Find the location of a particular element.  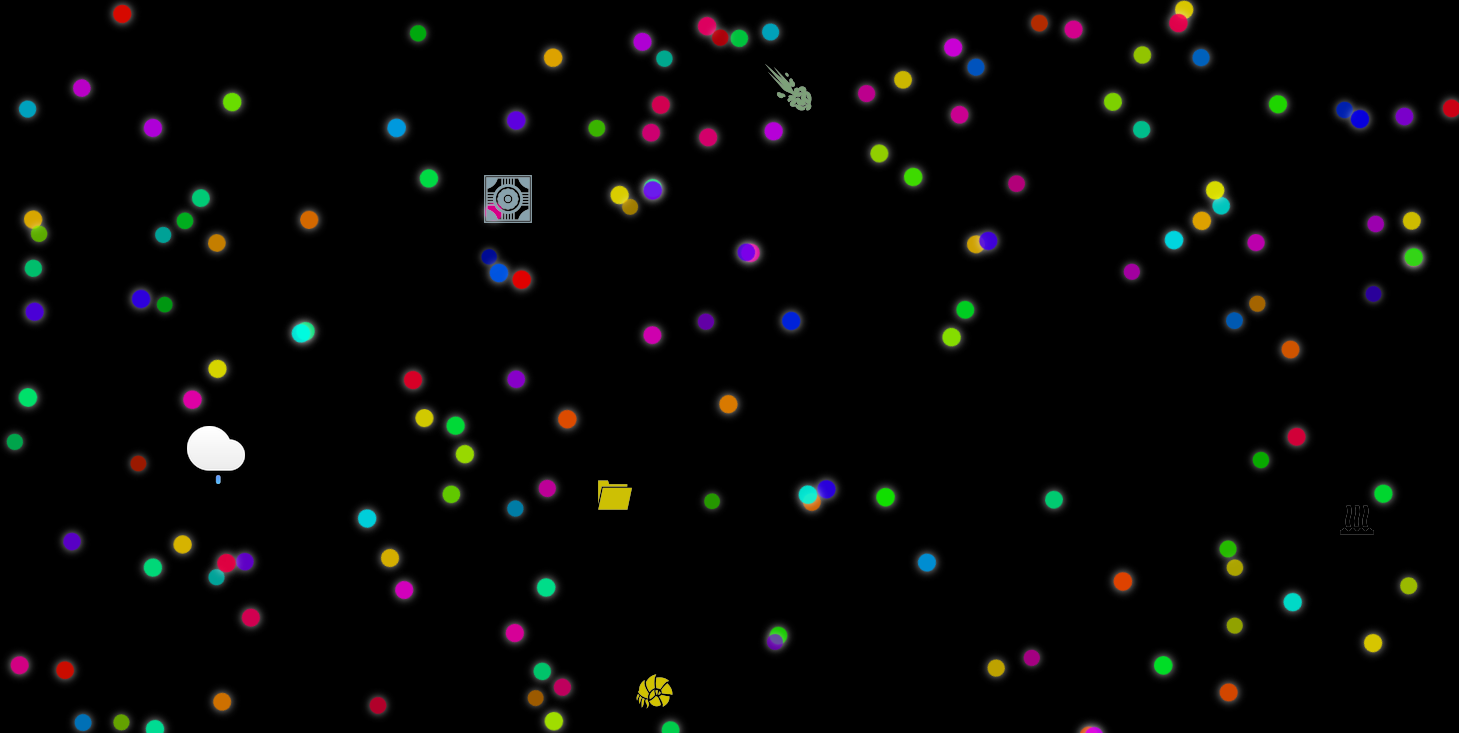

open or browse files in a folder is located at coordinates (614, 494).